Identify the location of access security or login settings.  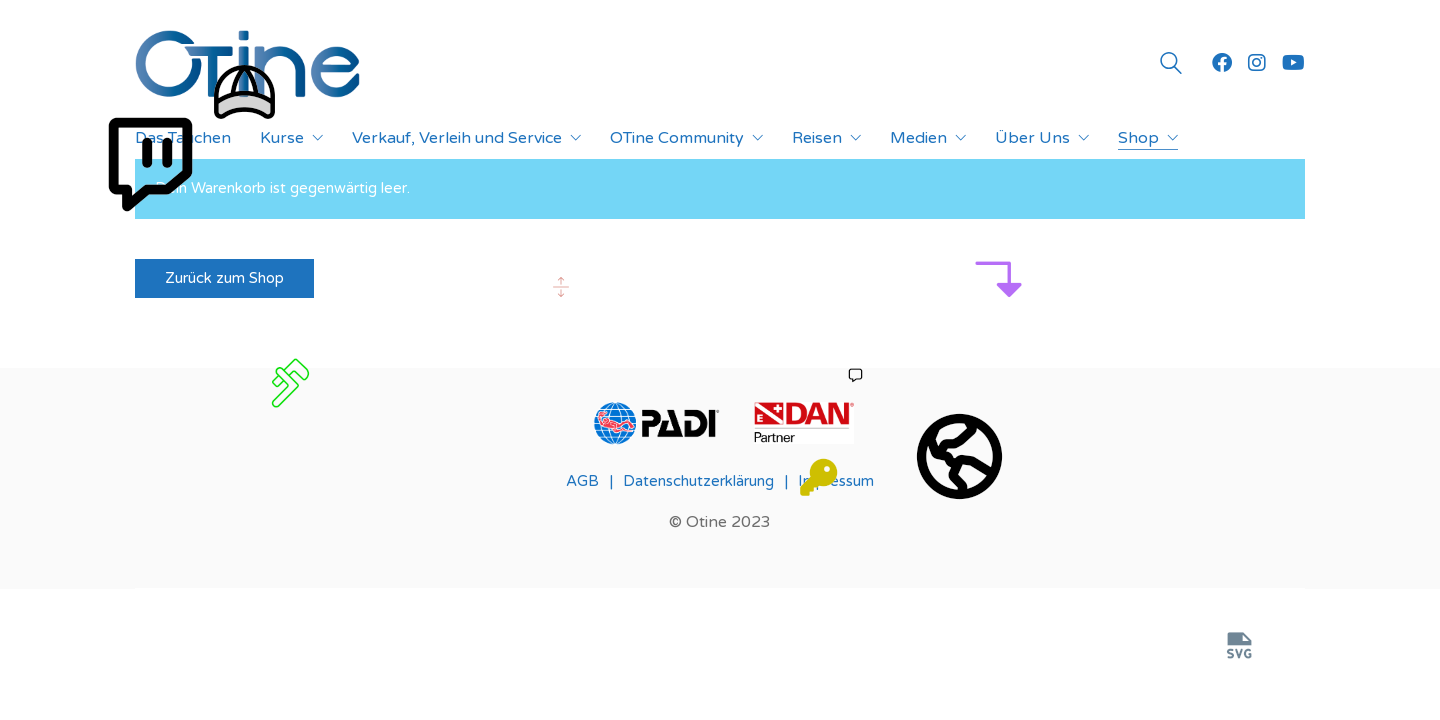
(818, 478).